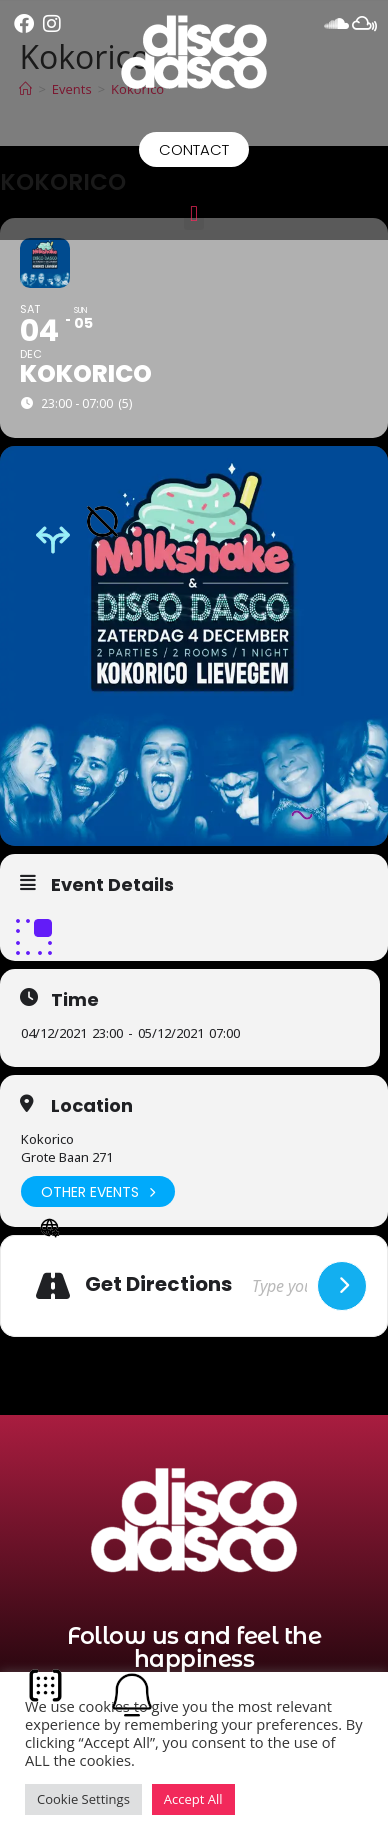  Describe the element at coordinates (102, 521) in the screenshot. I see `indicates a disabled or unavailable feature` at that location.